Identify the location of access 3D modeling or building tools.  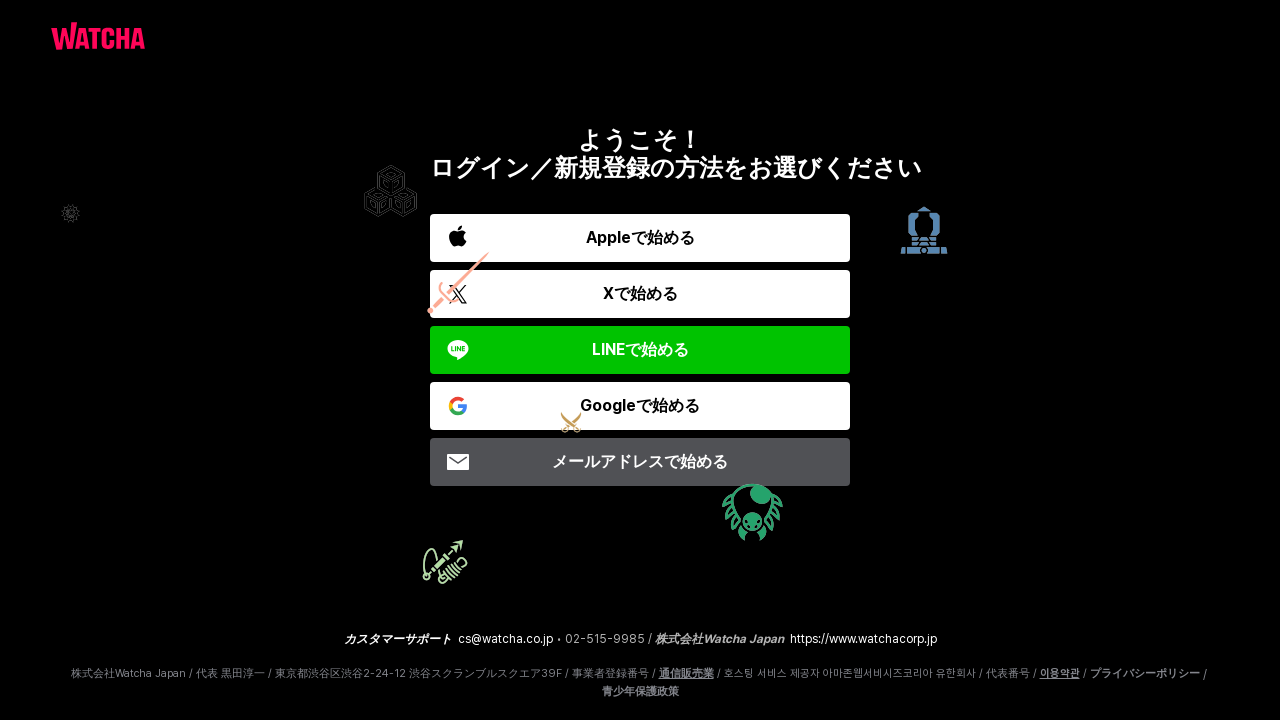
(390, 190).